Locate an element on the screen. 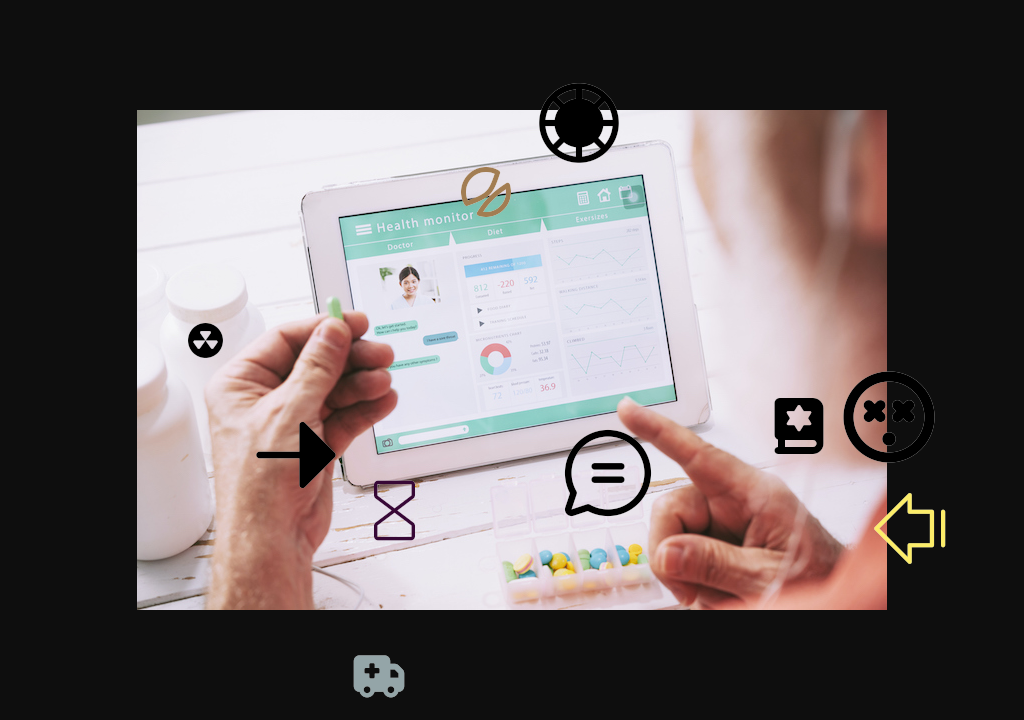  indicates an error or failed action is located at coordinates (889, 417).